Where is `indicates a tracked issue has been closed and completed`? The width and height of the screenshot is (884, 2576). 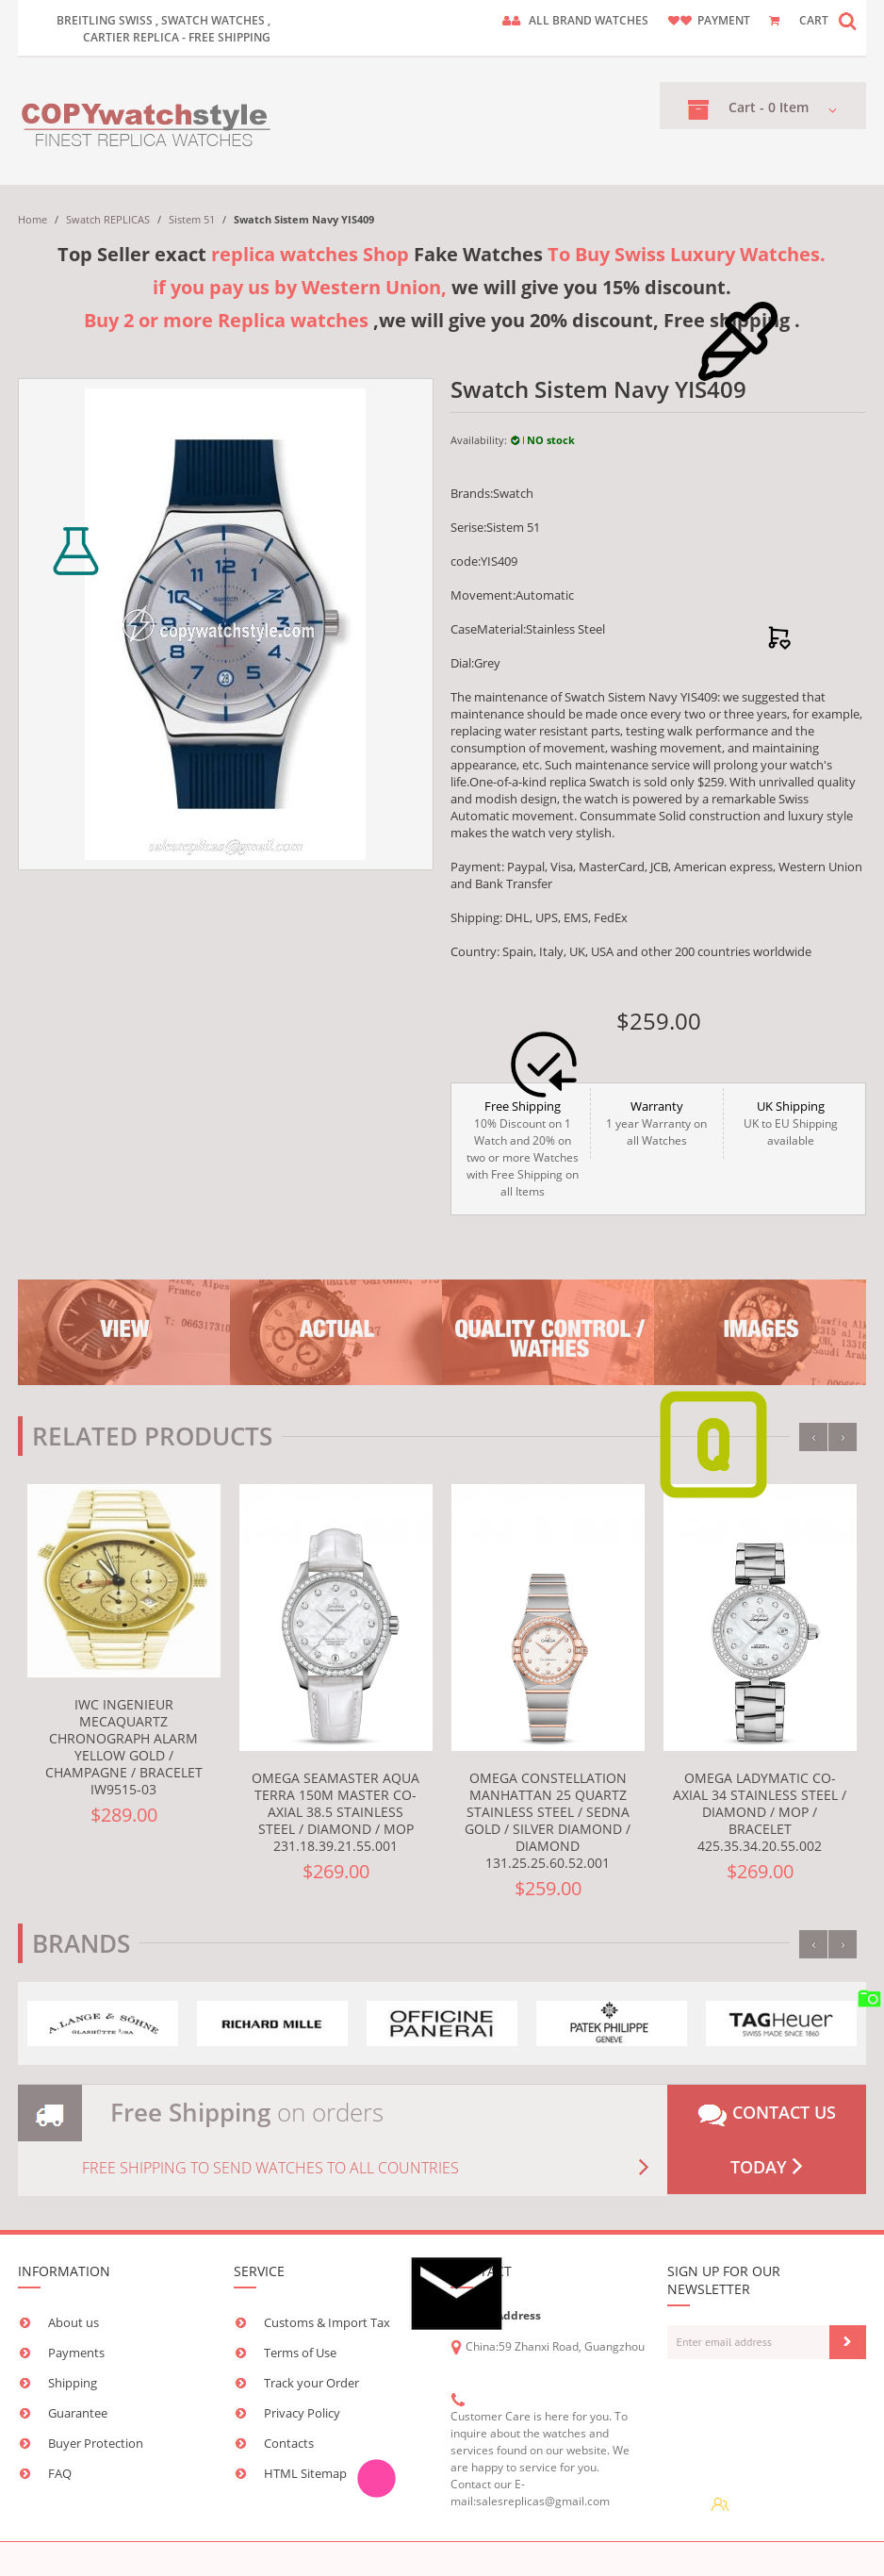 indicates a tracked issue has been closed and completed is located at coordinates (544, 1065).